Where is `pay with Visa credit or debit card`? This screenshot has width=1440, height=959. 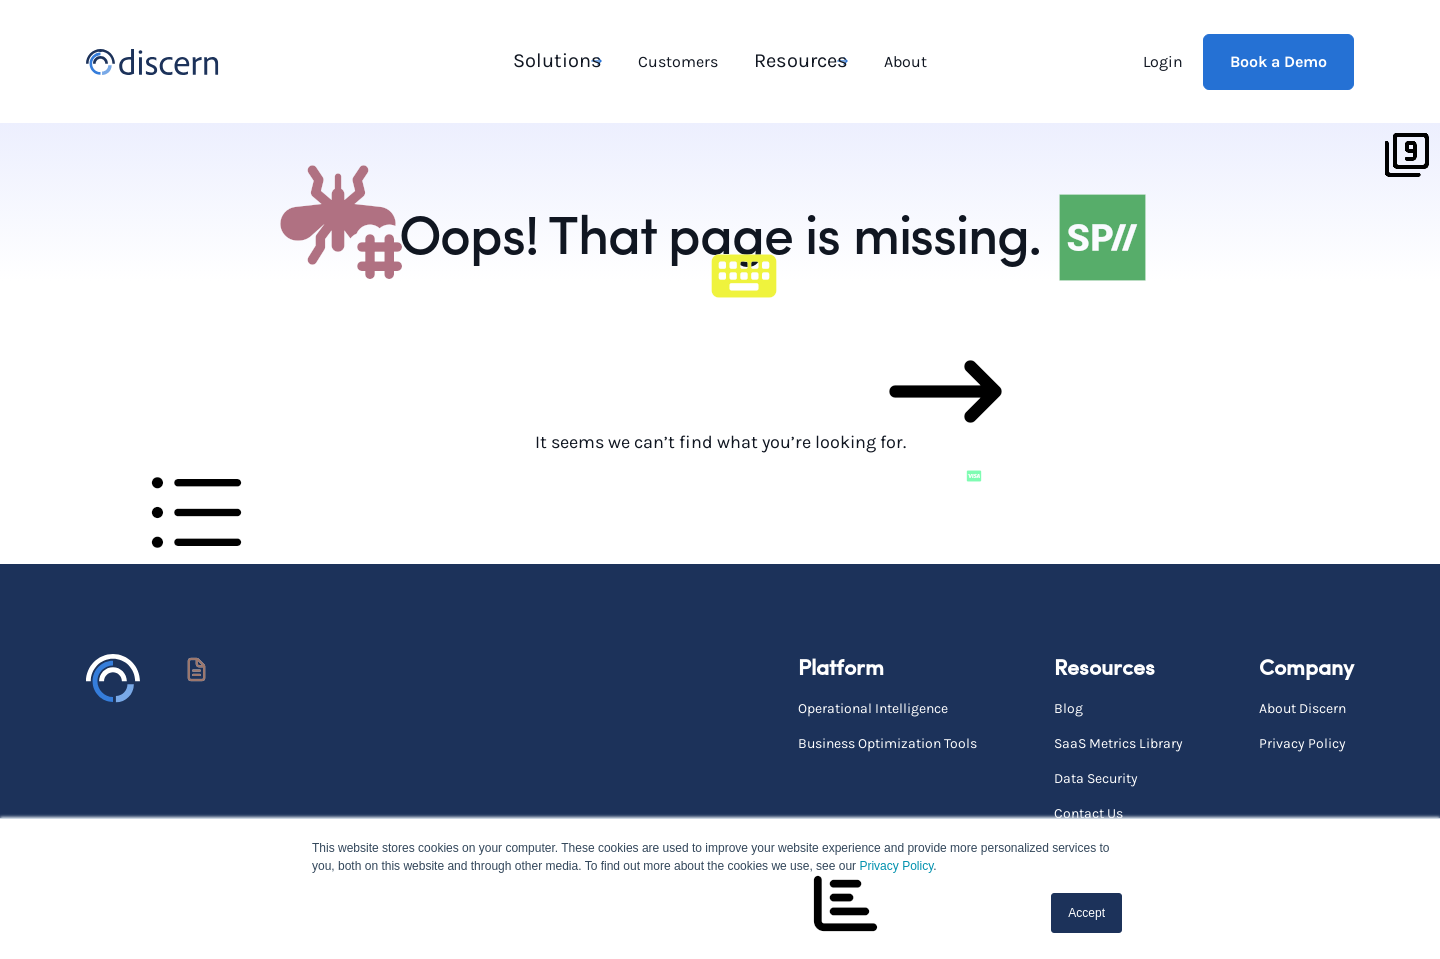
pay with Visa credit or debit card is located at coordinates (974, 476).